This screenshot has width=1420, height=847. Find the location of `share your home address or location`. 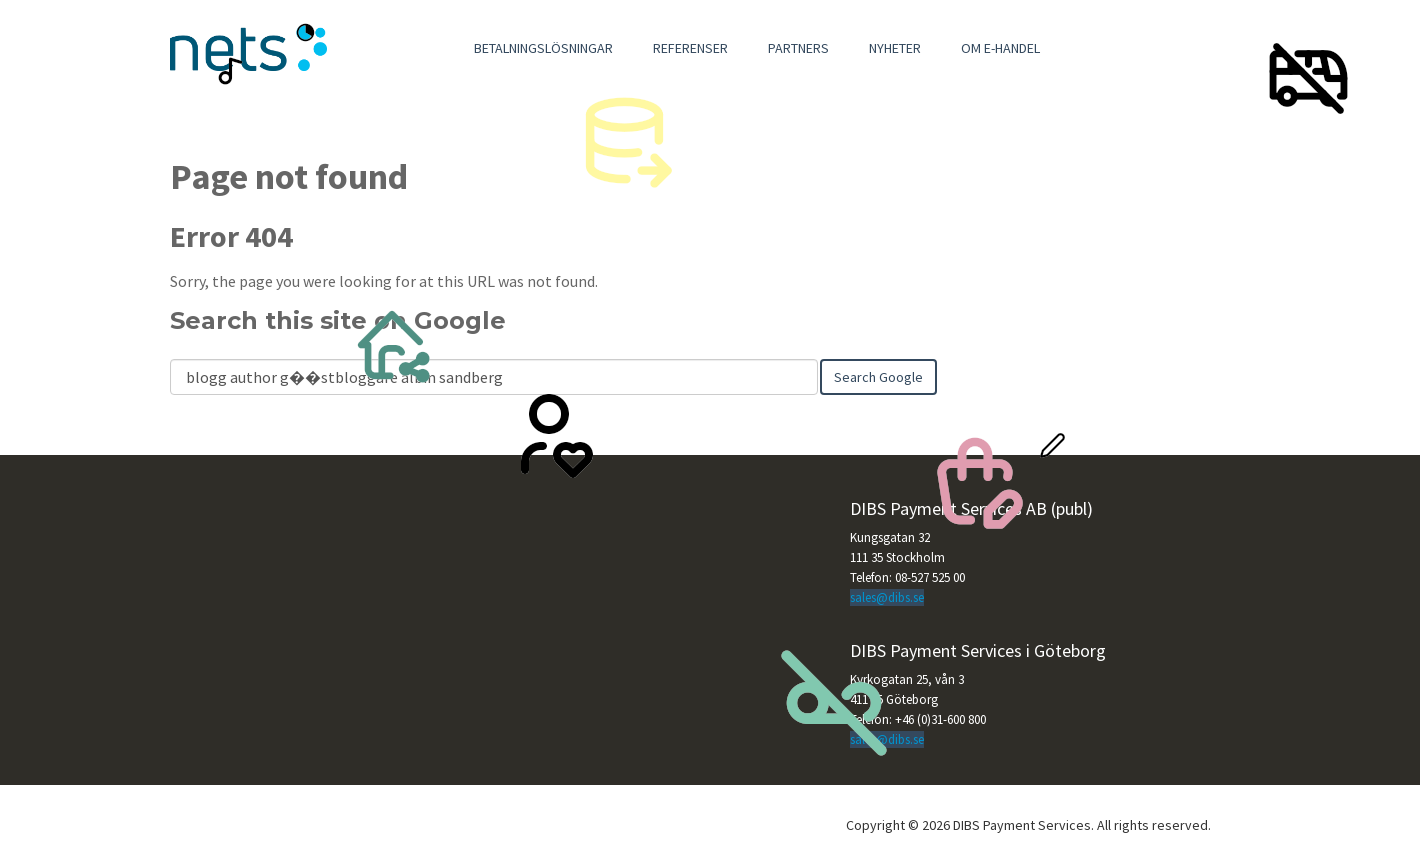

share your home address or location is located at coordinates (392, 345).